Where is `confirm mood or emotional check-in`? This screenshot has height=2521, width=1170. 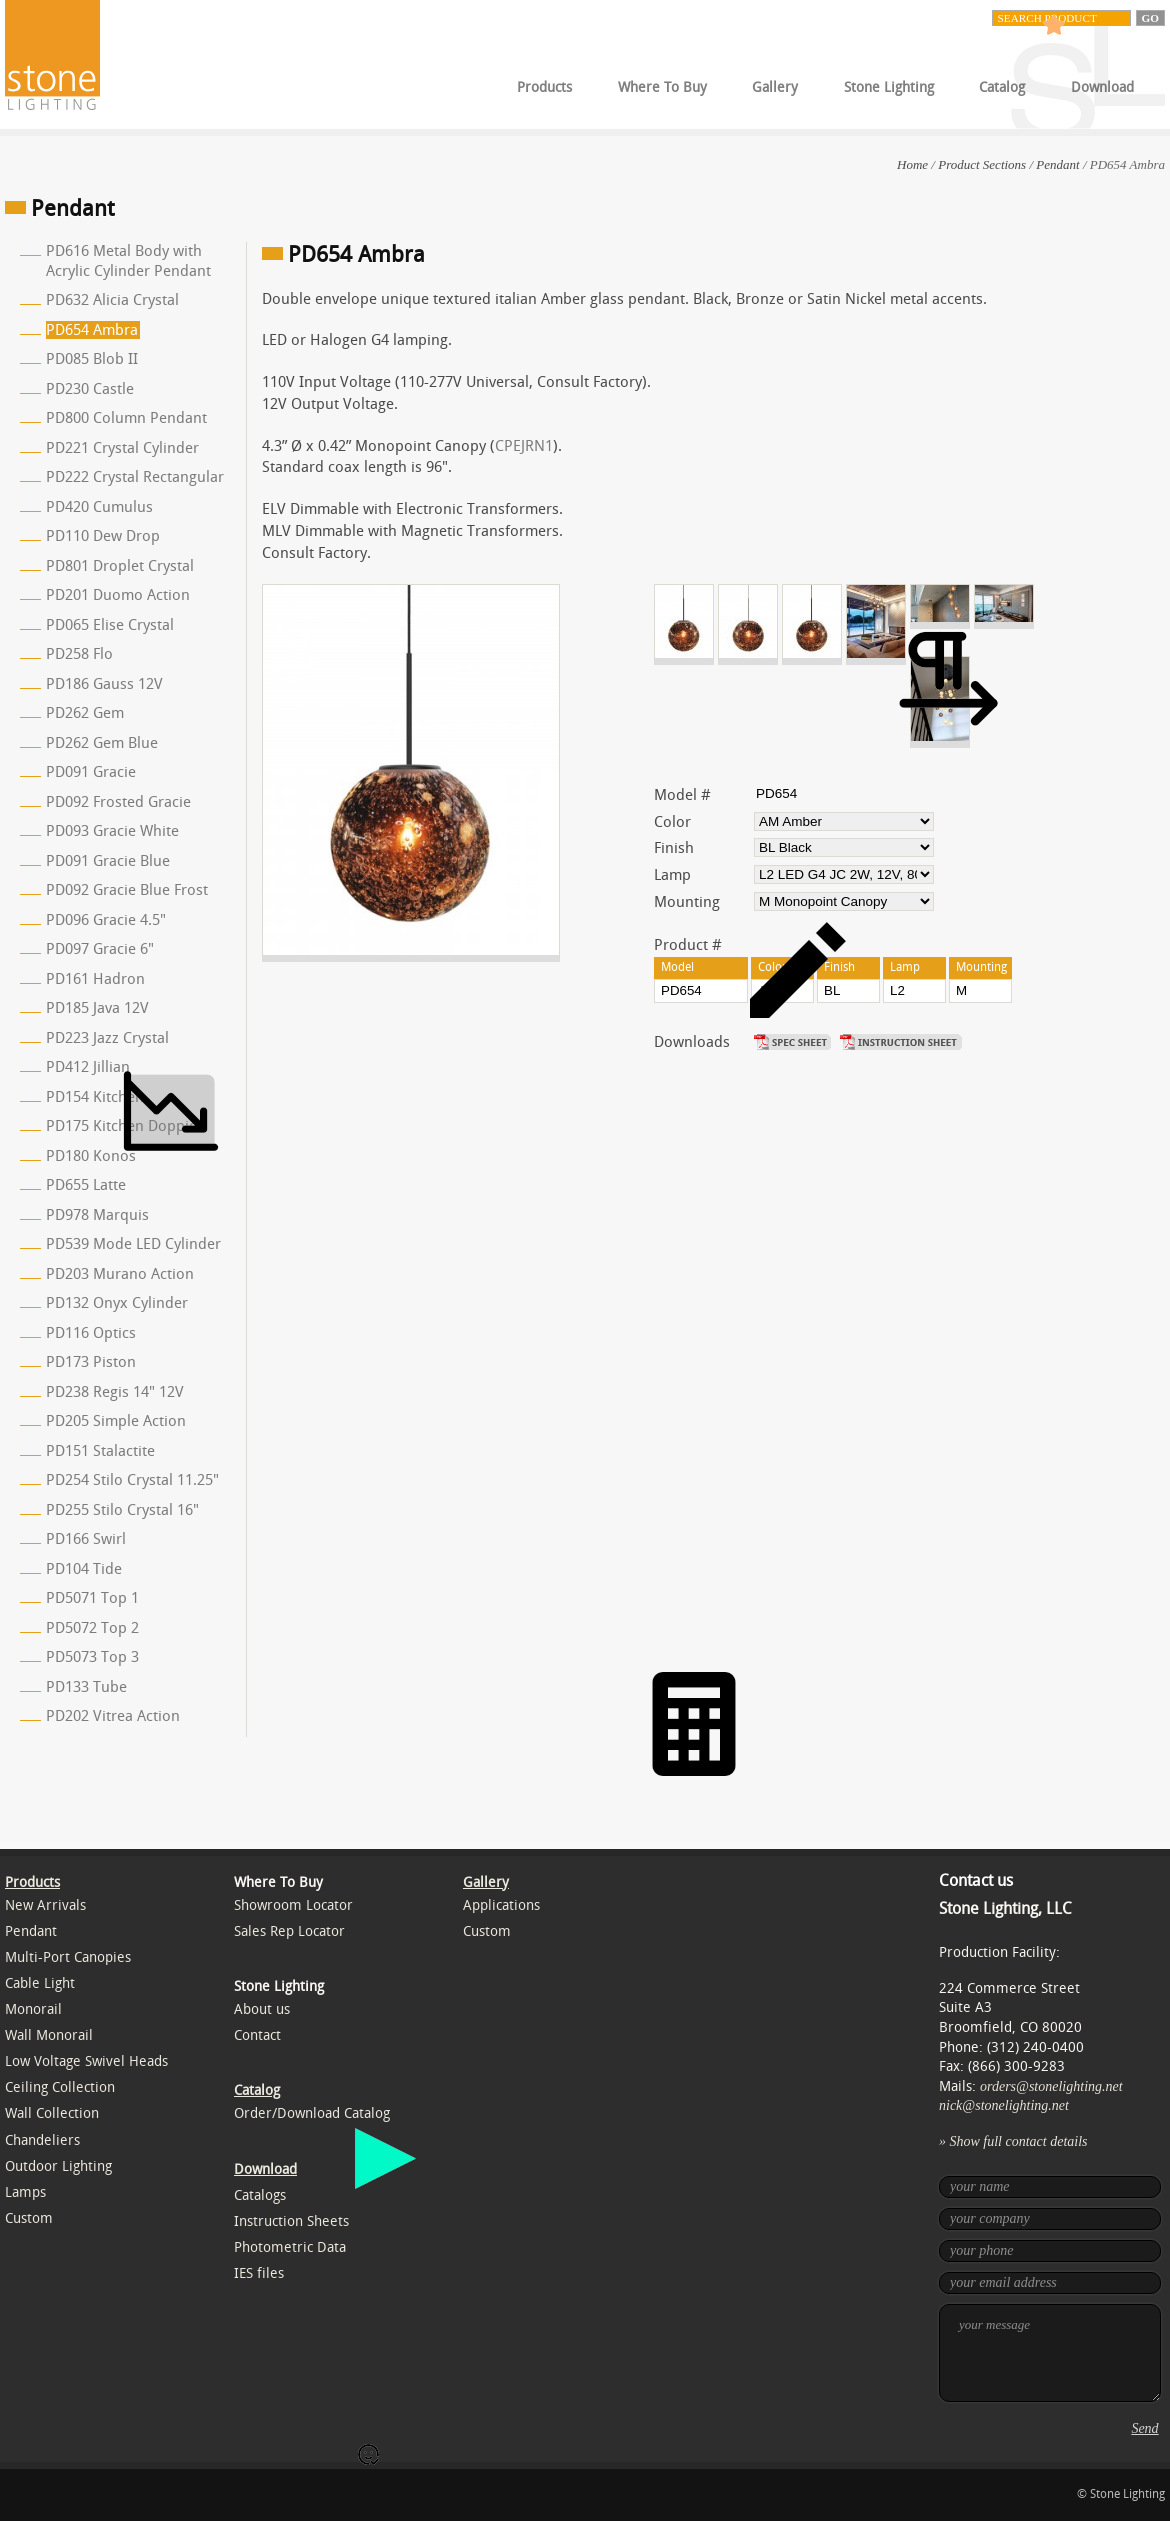
confirm mood or emotional check-in is located at coordinates (368, 2454).